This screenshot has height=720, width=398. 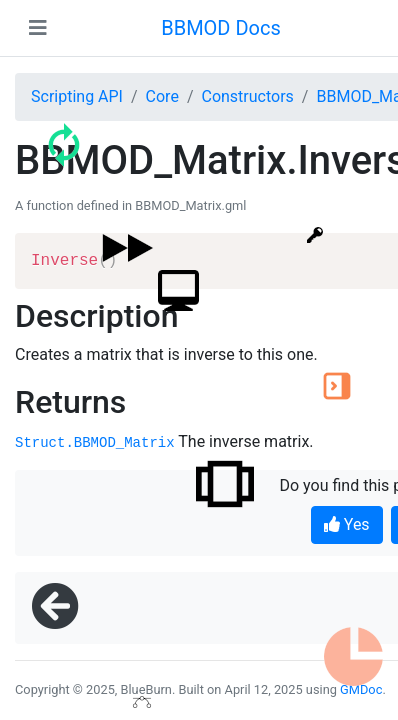 I want to click on switch to desktop view, so click(x=178, y=290).